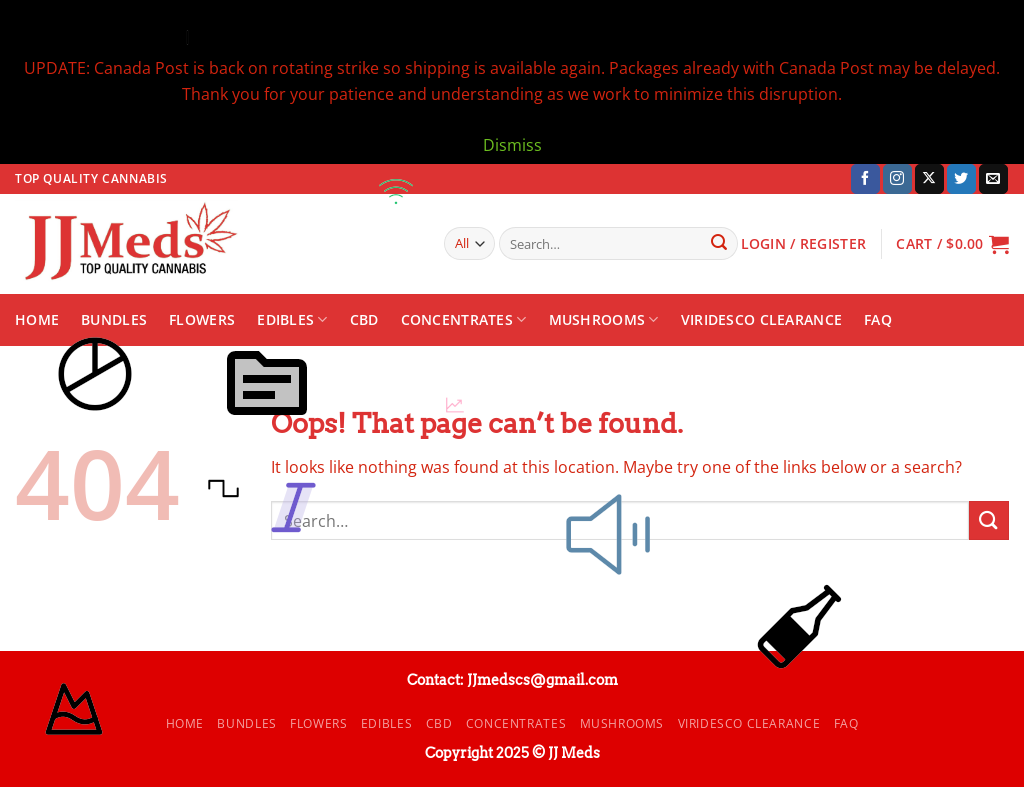 This screenshot has height=787, width=1024. Describe the element at coordinates (293, 507) in the screenshot. I see `apply italic formatting to selected text` at that location.